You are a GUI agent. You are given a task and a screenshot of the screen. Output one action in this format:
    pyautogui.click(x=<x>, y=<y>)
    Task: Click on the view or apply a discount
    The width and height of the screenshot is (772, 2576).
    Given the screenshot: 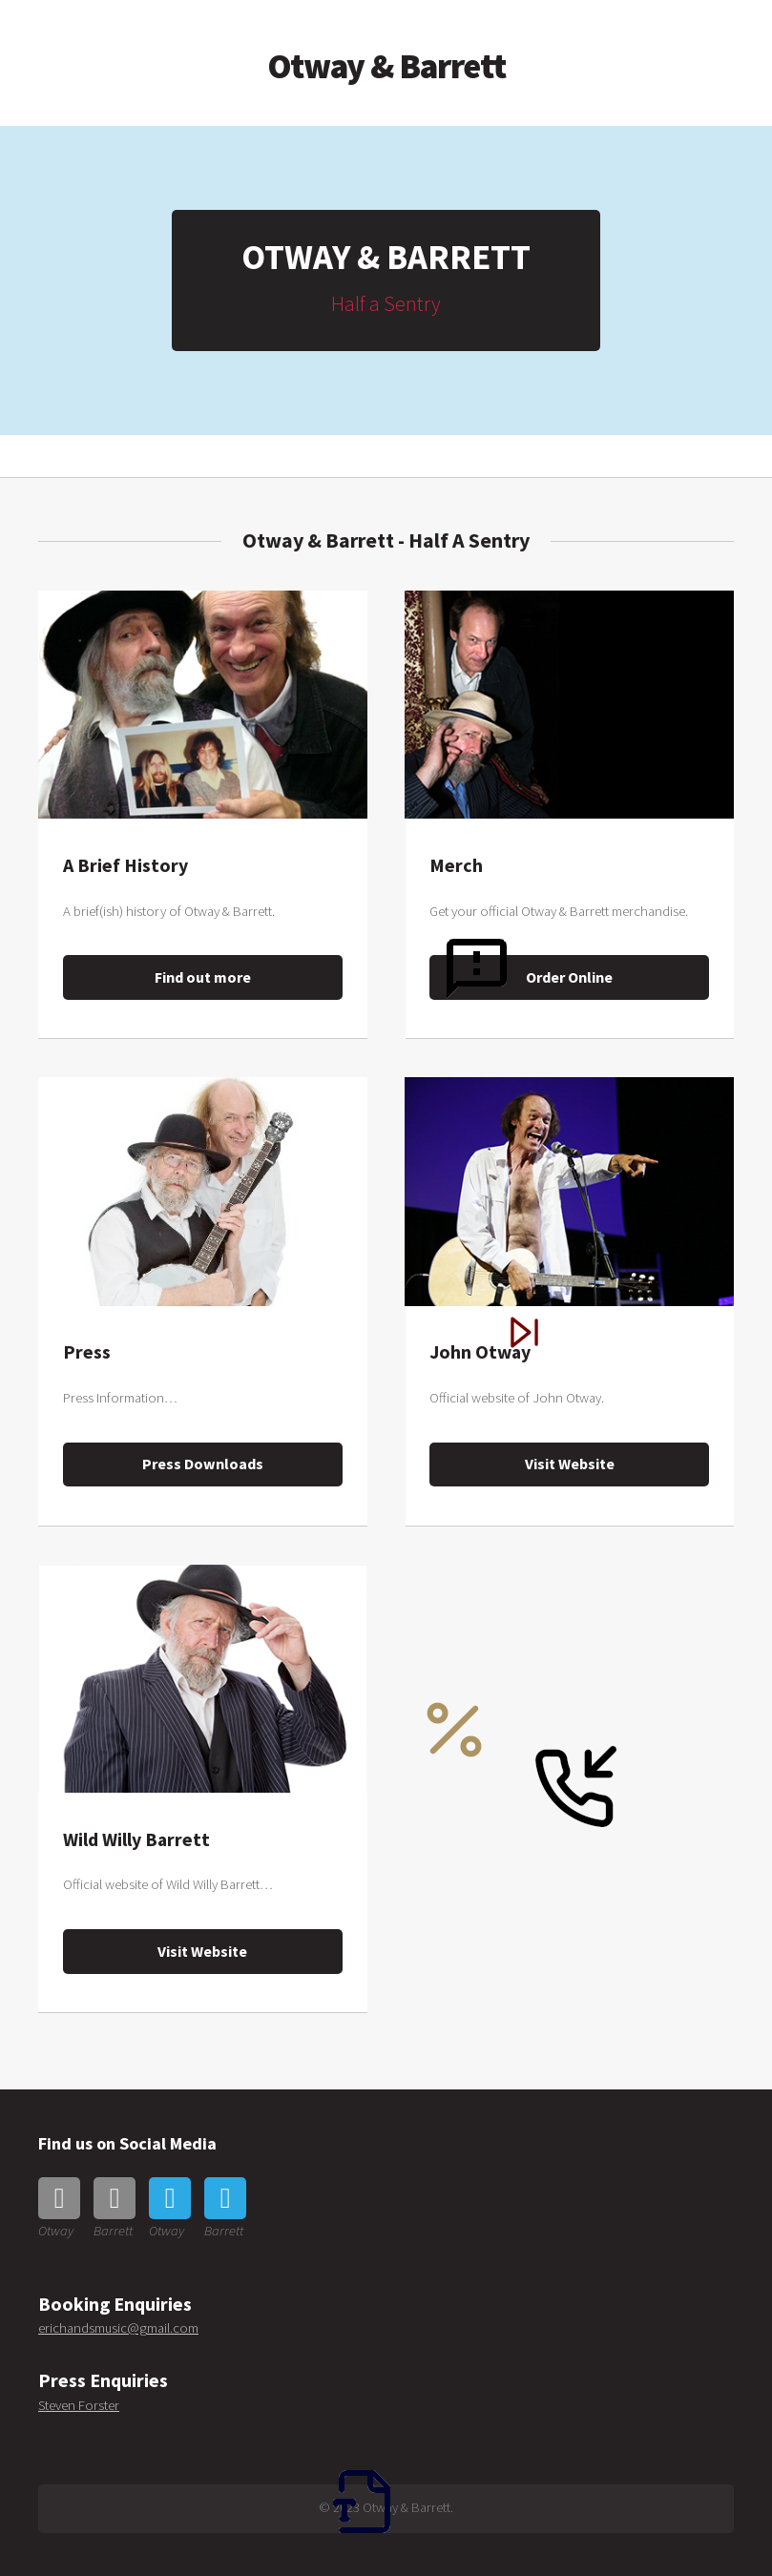 What is the action you would take?
    pyautogui.click(x=454, y=1730)
    